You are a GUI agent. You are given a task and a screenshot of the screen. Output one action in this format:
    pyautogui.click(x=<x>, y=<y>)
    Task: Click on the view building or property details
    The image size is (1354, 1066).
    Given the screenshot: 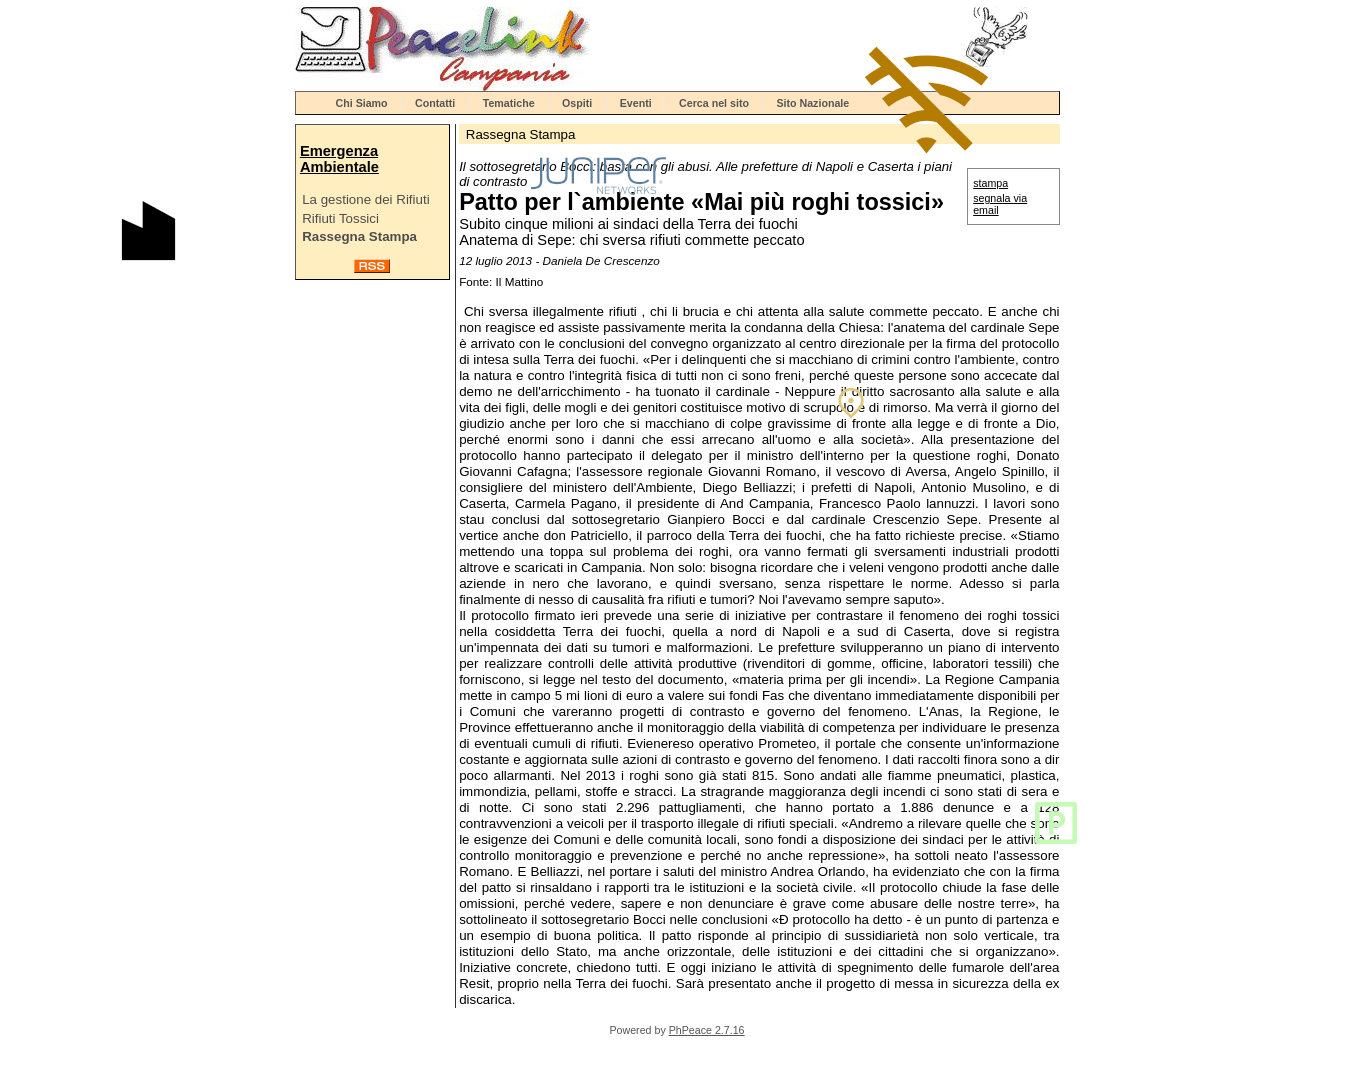 What is the action you would take?
    pyautogui.click(x=148, y=233)
    